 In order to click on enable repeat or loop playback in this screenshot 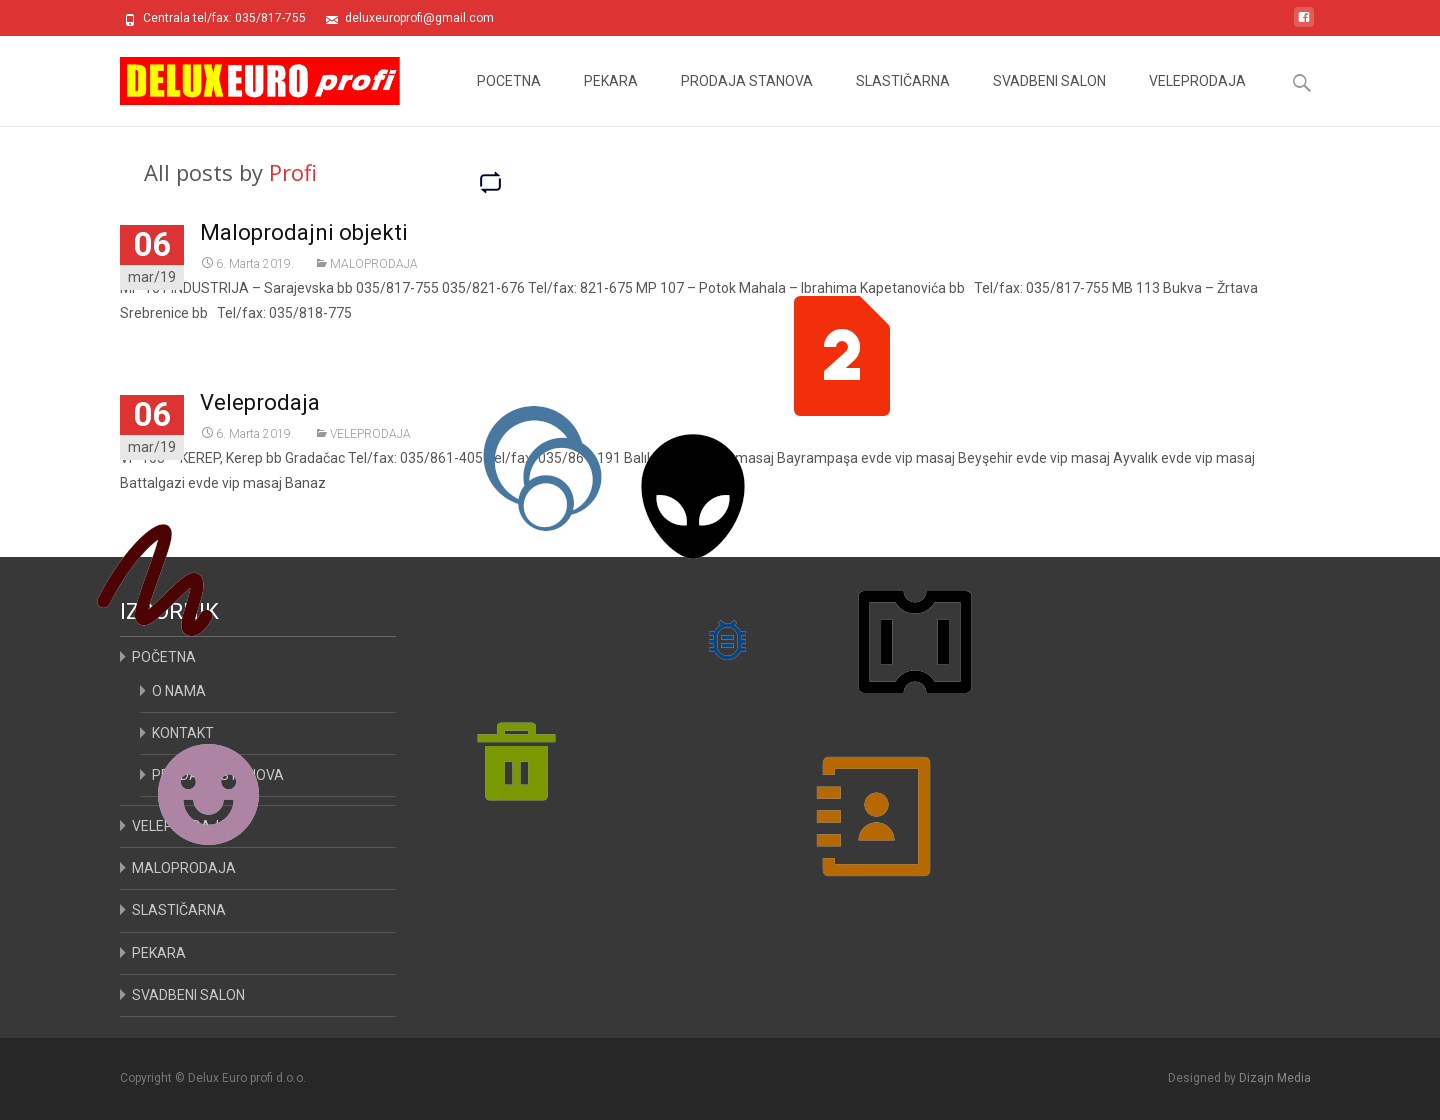, I will do `click(490, 182)`.